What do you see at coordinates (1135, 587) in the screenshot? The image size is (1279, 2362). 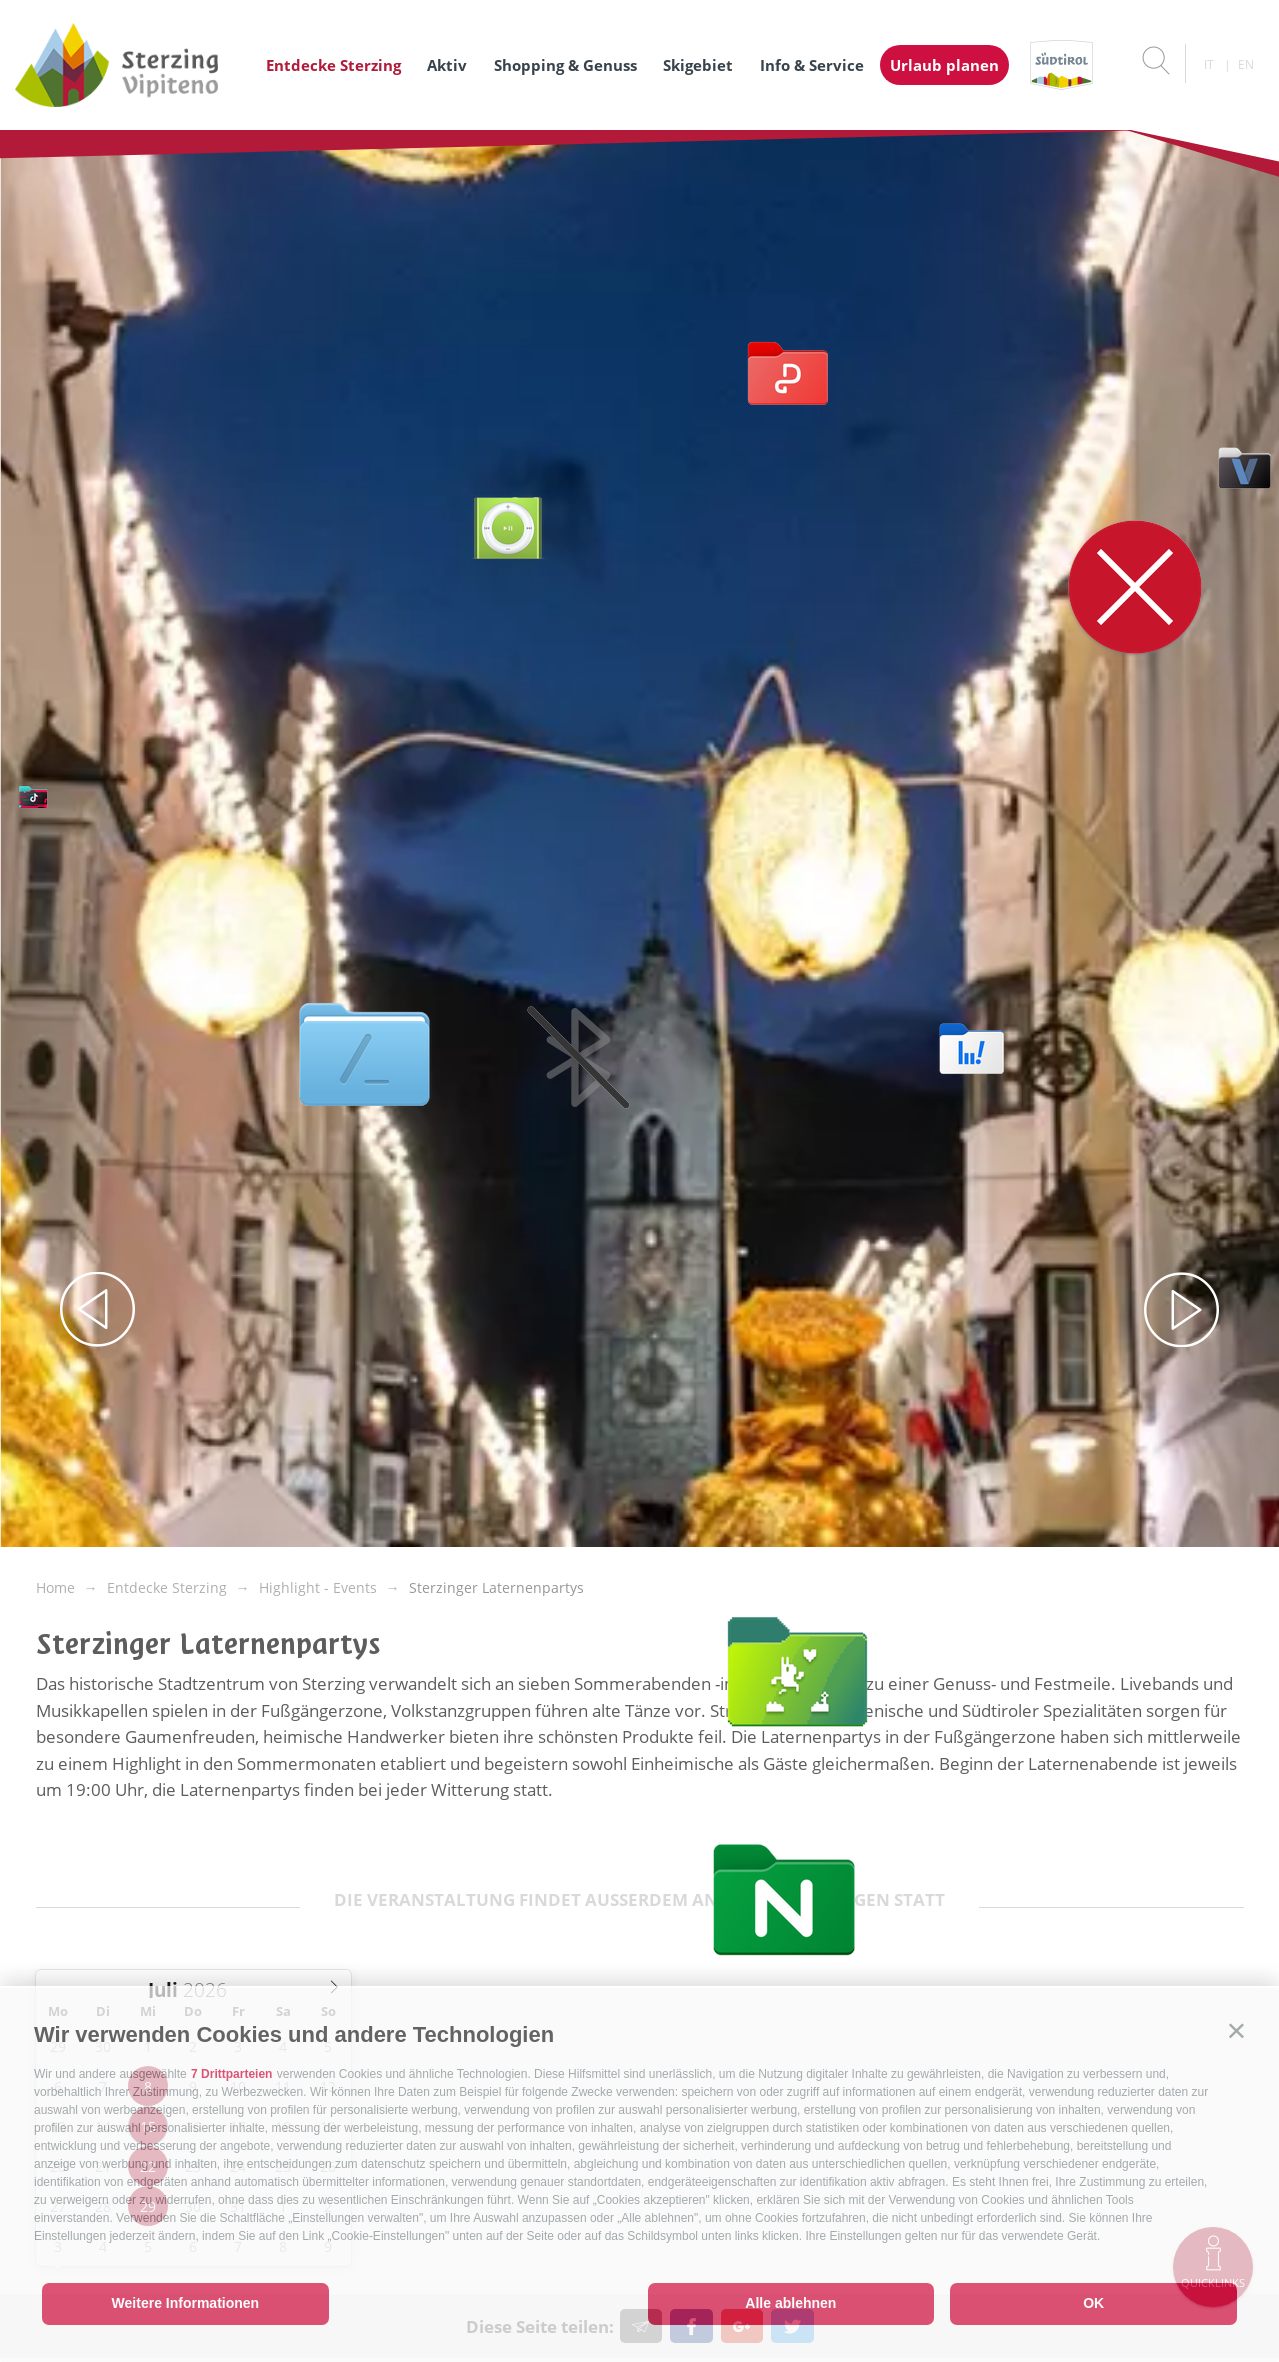 I see `indicates a file or item that cannot be read or accessed` at bounding box center [1135, 587].